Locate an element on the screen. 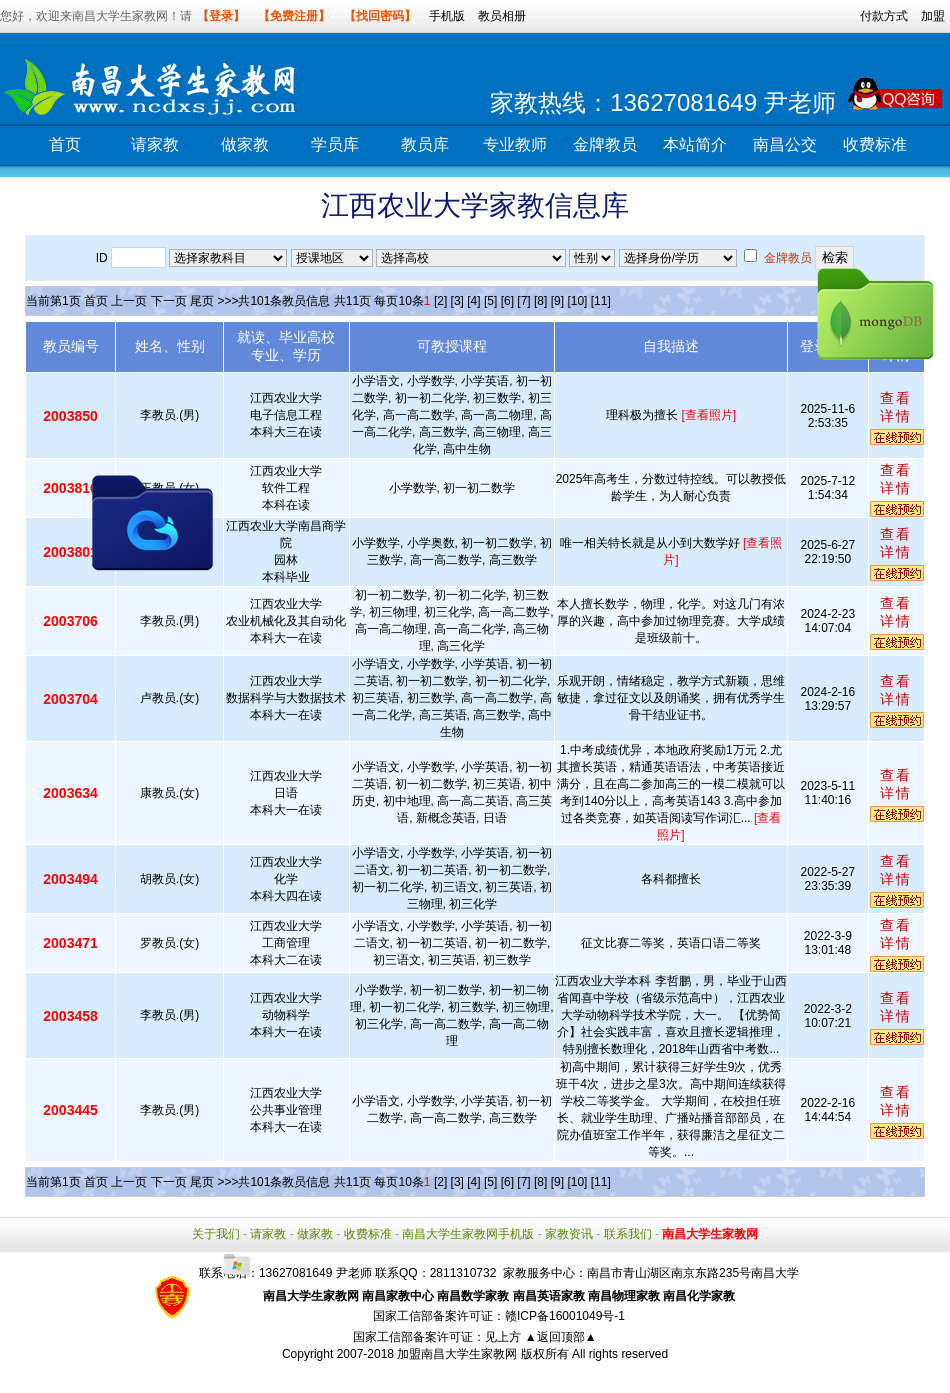  open folder containing MongoDB database files is located at coordinates (875, 317).